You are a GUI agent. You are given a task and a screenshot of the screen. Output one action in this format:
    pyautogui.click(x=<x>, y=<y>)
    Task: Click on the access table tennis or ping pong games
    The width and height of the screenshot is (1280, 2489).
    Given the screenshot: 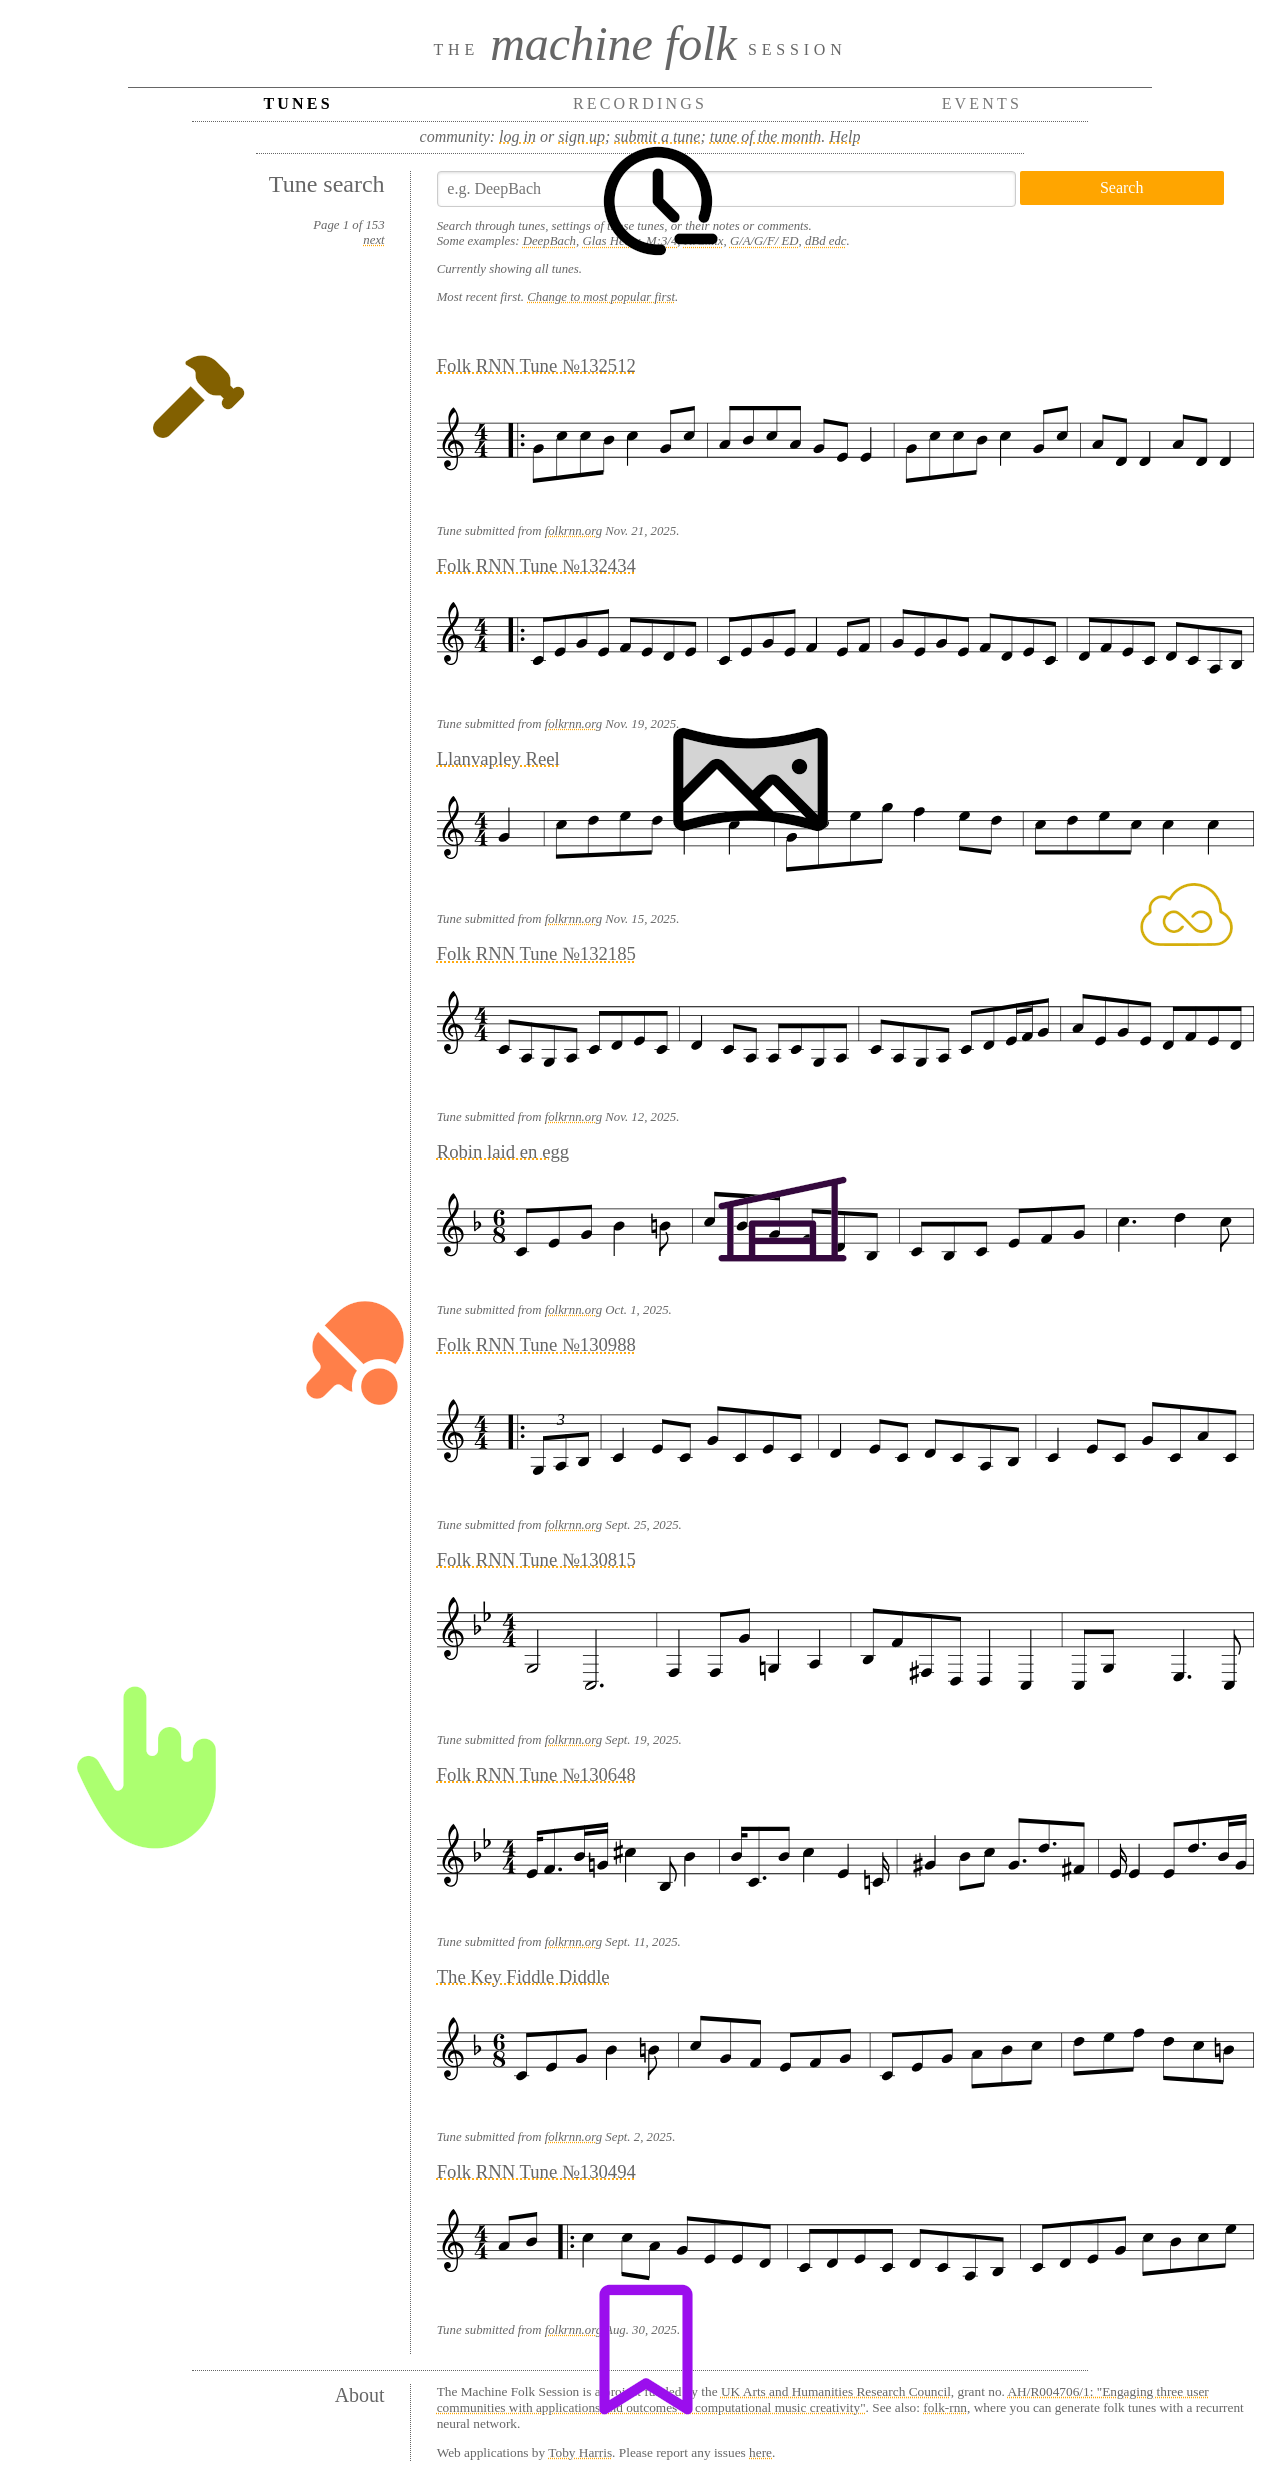 What is the action you would take?
    pyautogui.click(x=355, y=1350)
    